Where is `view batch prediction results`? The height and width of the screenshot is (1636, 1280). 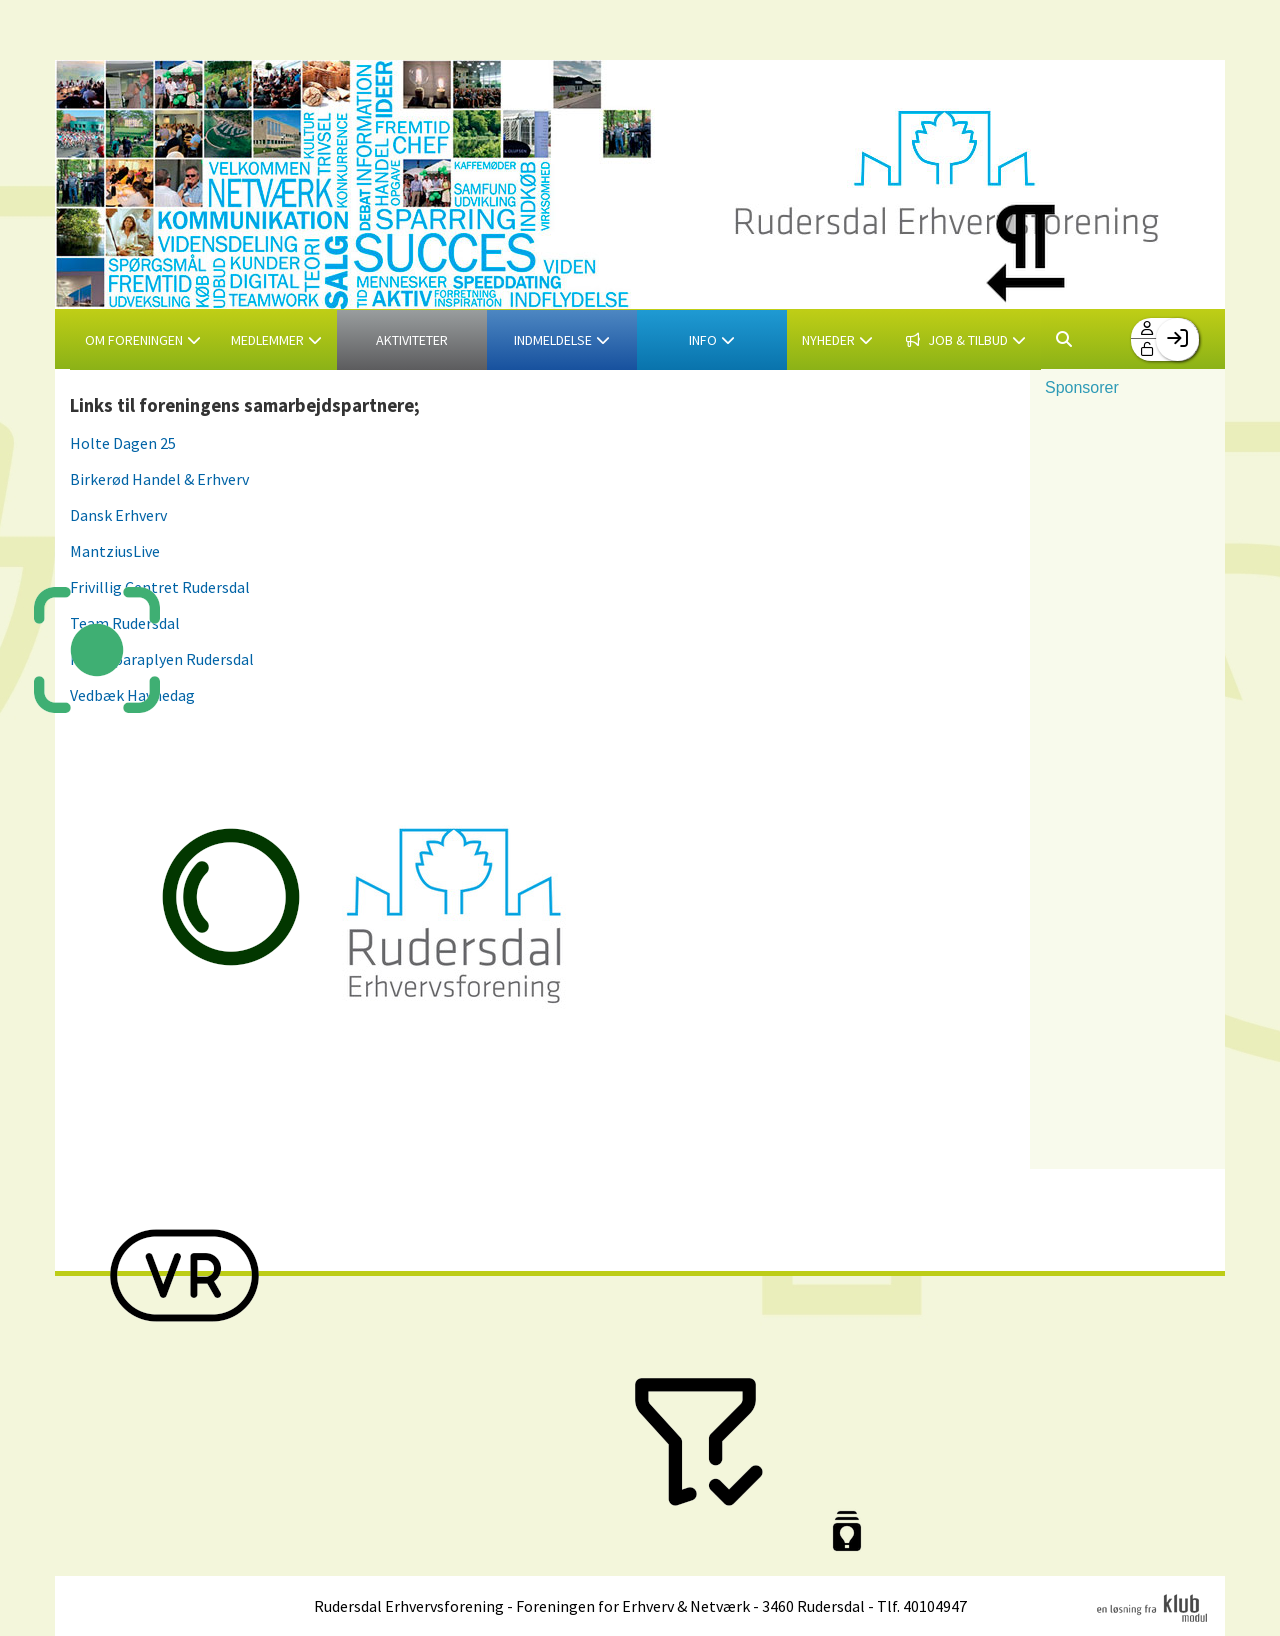 view batch prediction results is located at coordinates (847, 1531).